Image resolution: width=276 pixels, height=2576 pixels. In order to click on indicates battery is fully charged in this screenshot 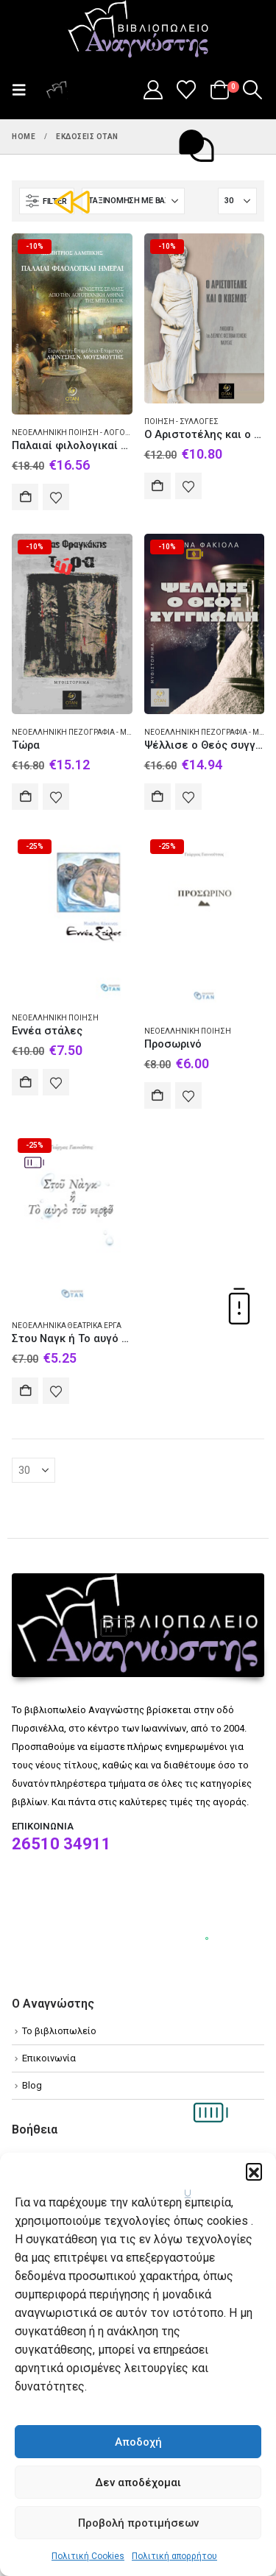, I will do `click(210, 2112)`.